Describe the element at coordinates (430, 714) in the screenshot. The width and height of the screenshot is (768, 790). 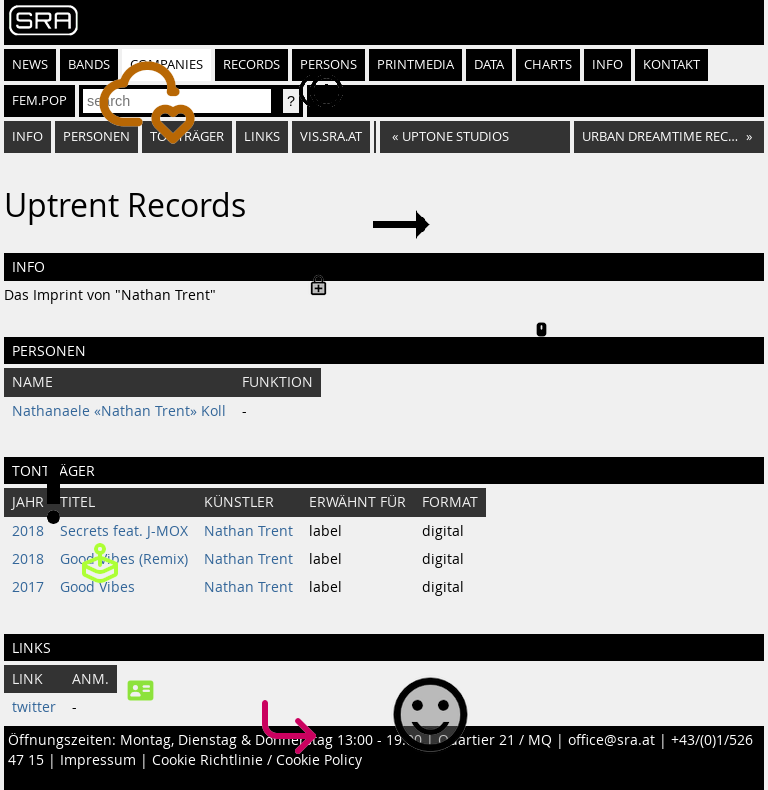
I see `rate your experience as positive` at that location.